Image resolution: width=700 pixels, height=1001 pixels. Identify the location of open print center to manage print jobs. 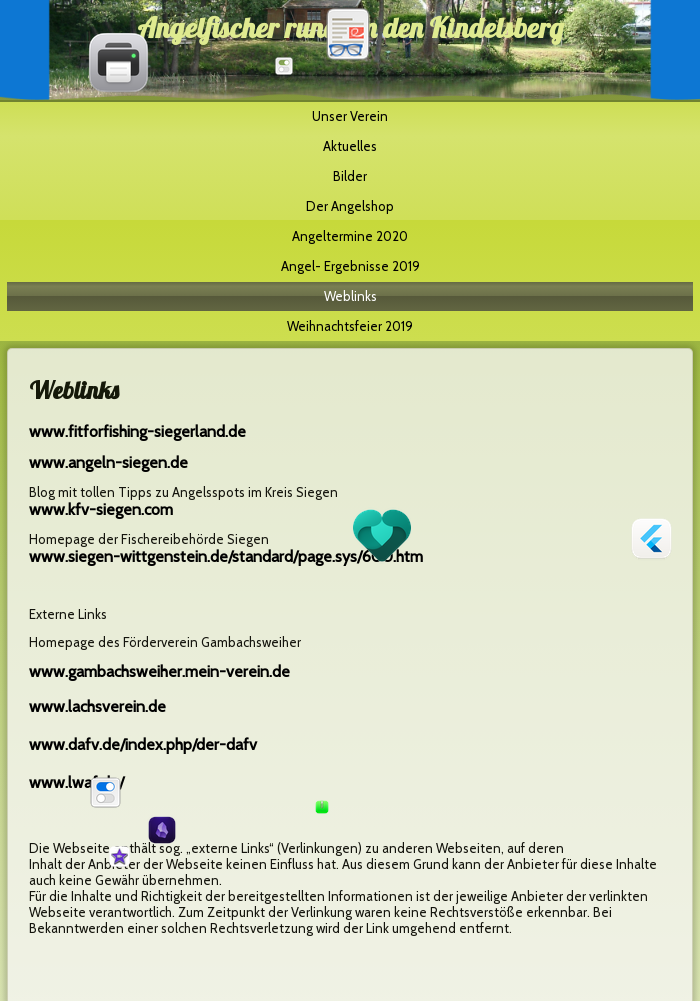
(118, 62).